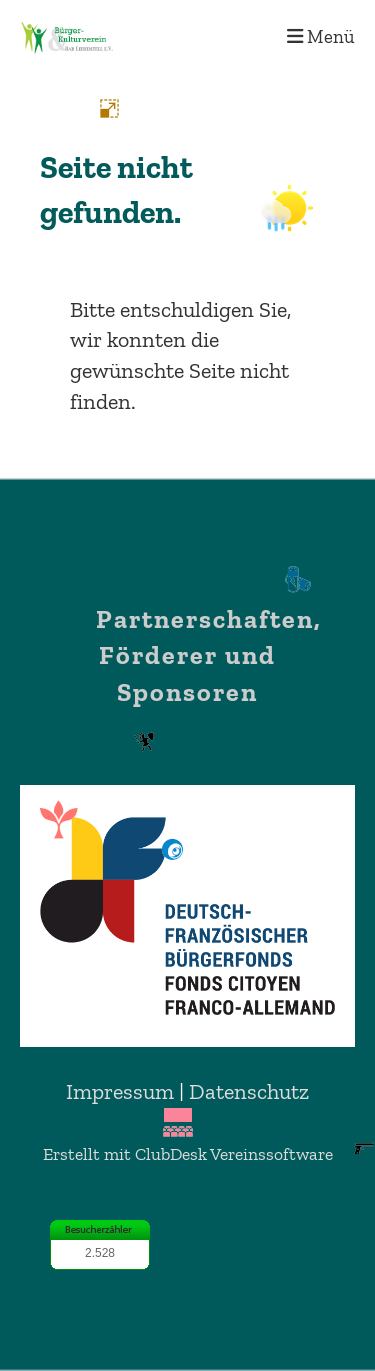 Image resolution: width=375 pixels, height=1371 pixels. I want to click on indicates rainy weather with daytime sun breaks, so click(287, 208).